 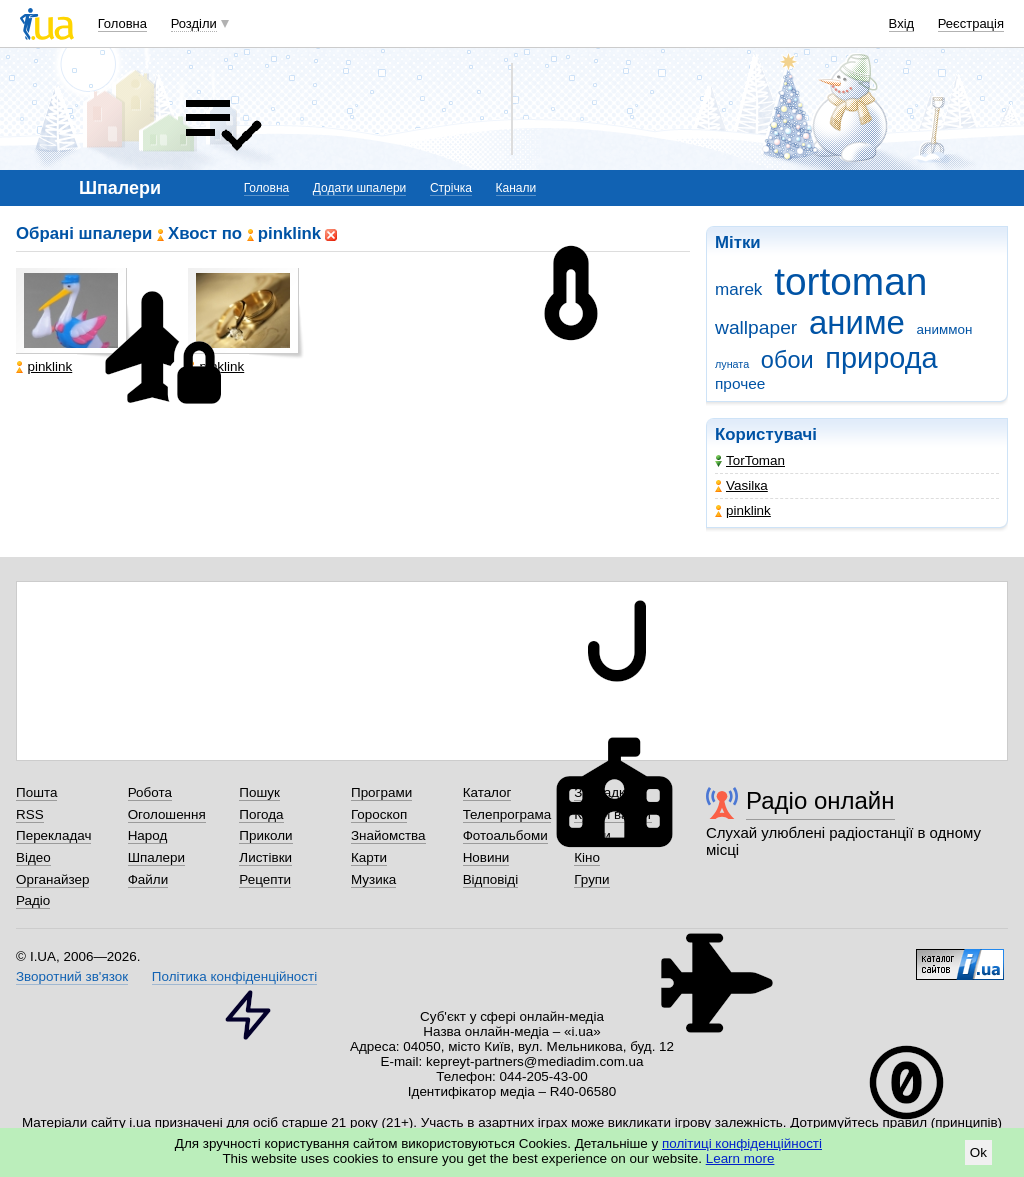 What do you see at coordinates (906, 1082) in the screenshot?
I see `creative commons zero (CC0) public domain license` at bounding box center [906, 1082].